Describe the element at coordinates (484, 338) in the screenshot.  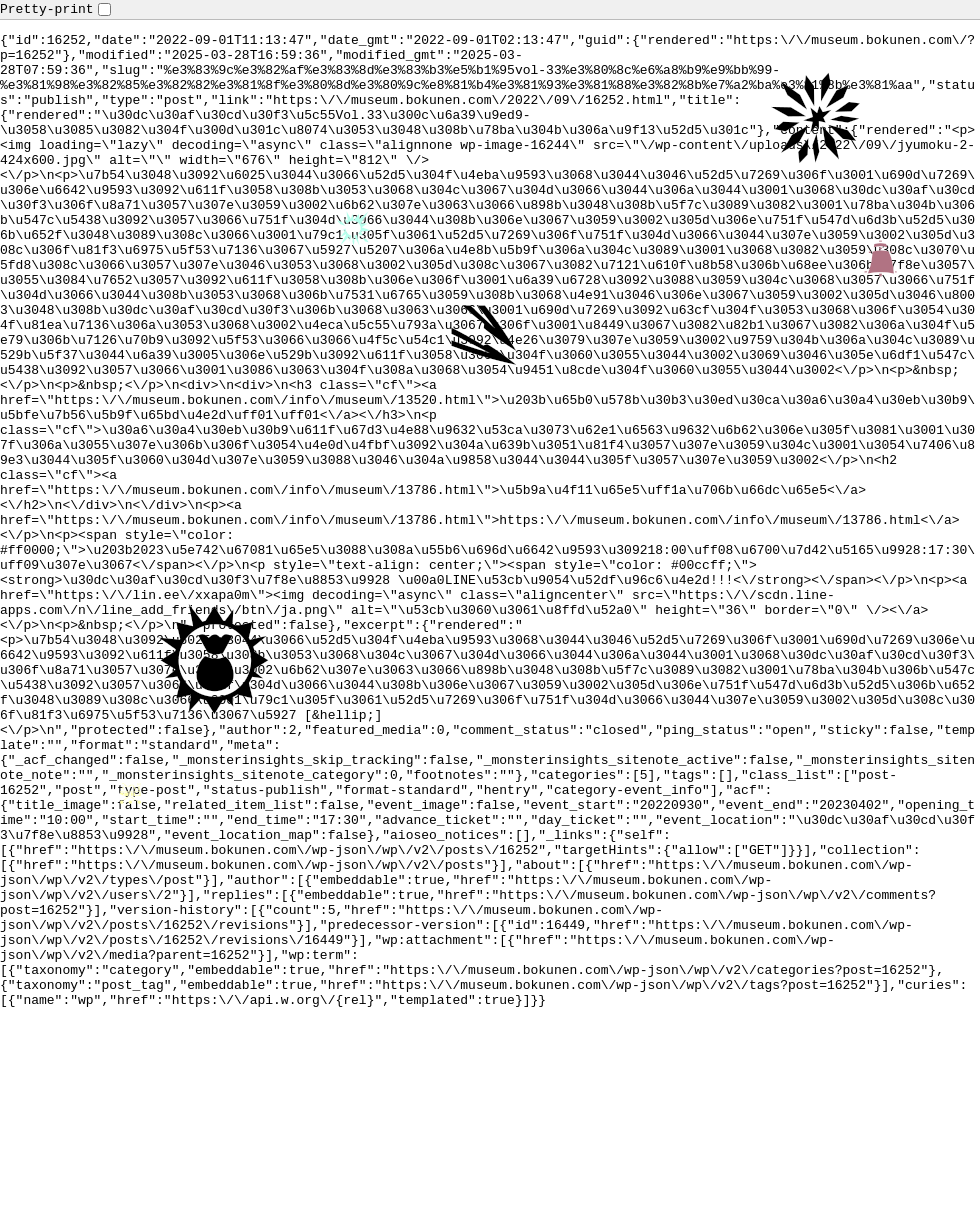
I see `perform a precision attack or critical strike` at that location.